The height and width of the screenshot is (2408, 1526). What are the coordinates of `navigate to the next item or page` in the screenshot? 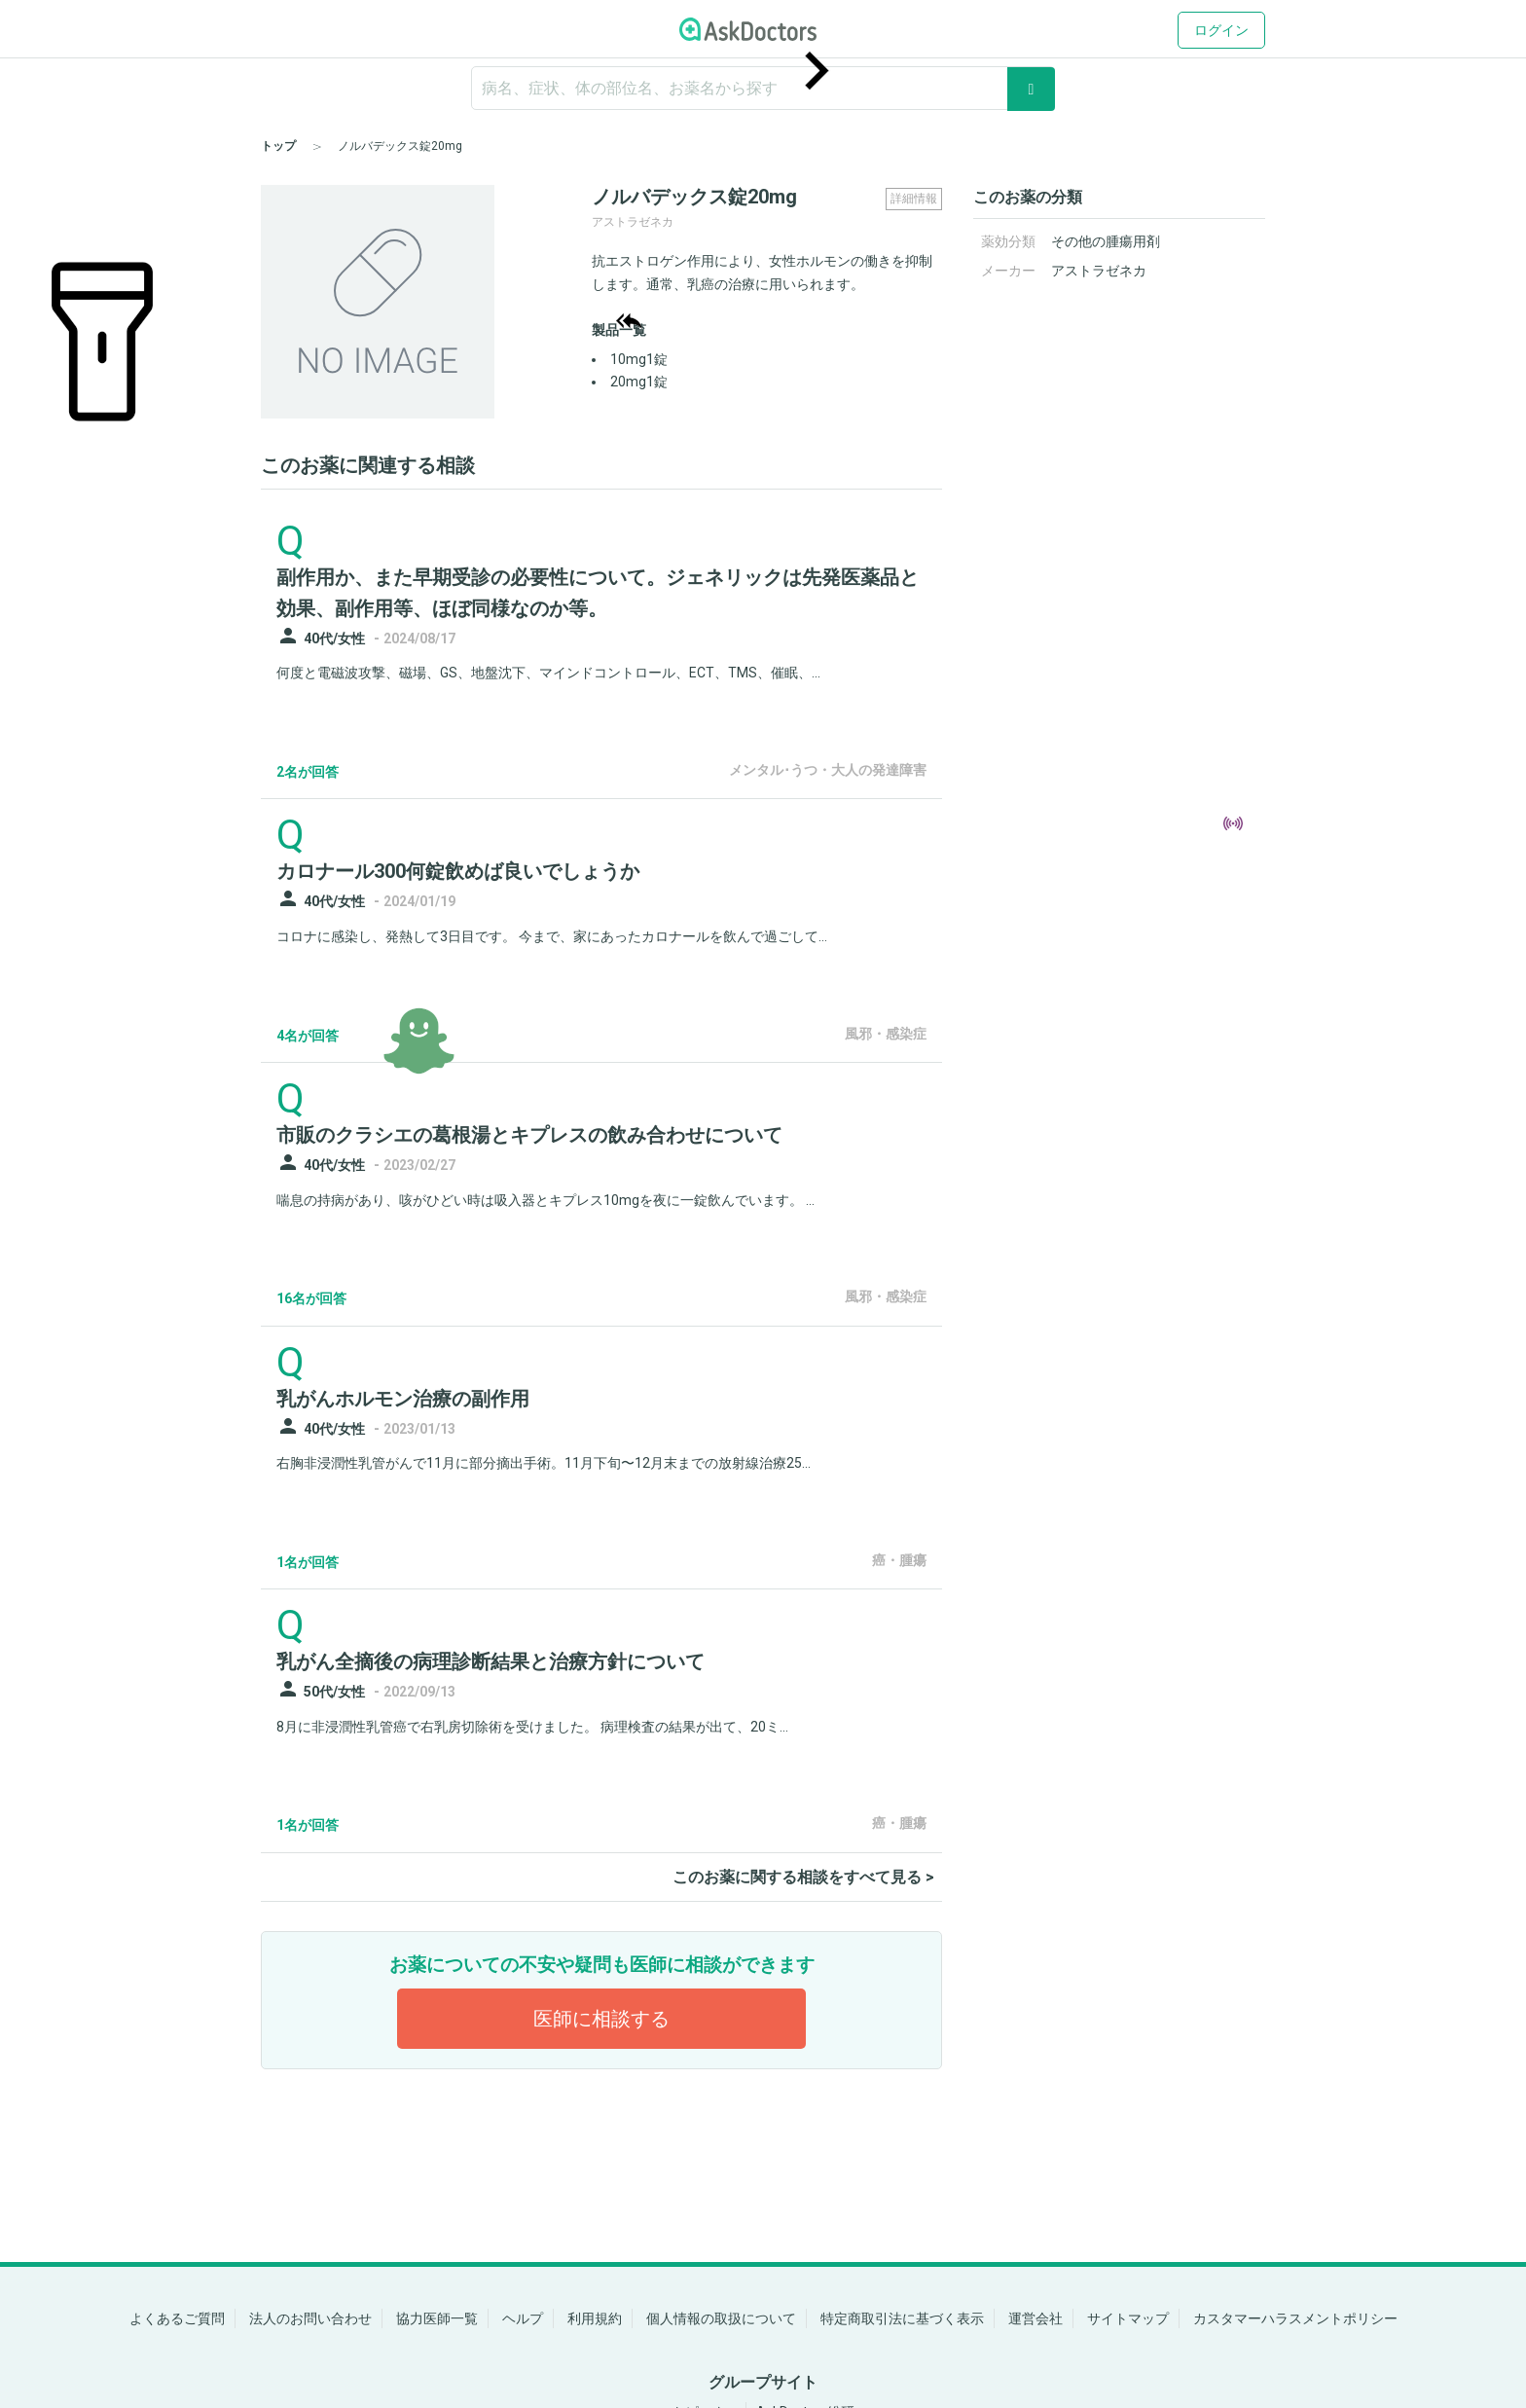 It's located at (816, 70).